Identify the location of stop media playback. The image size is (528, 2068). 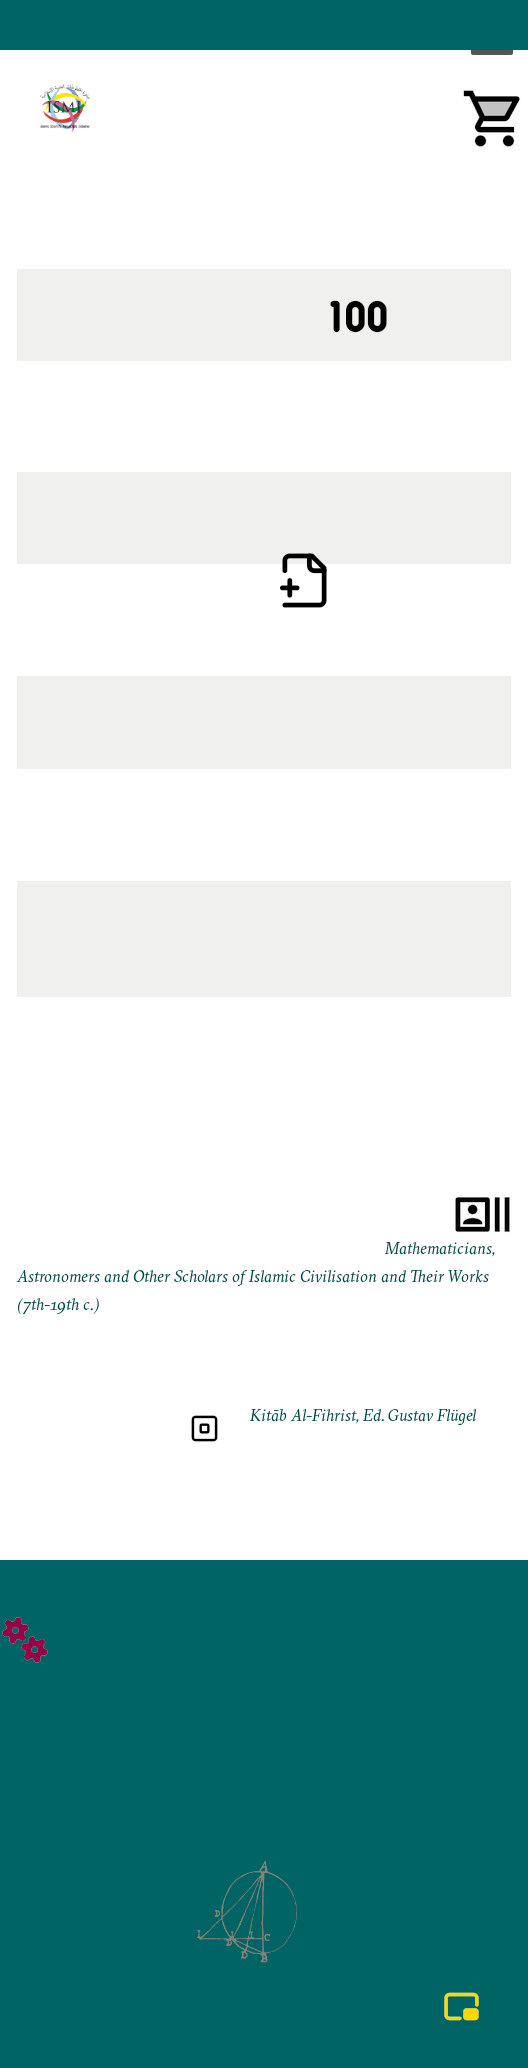
(204, 1428).